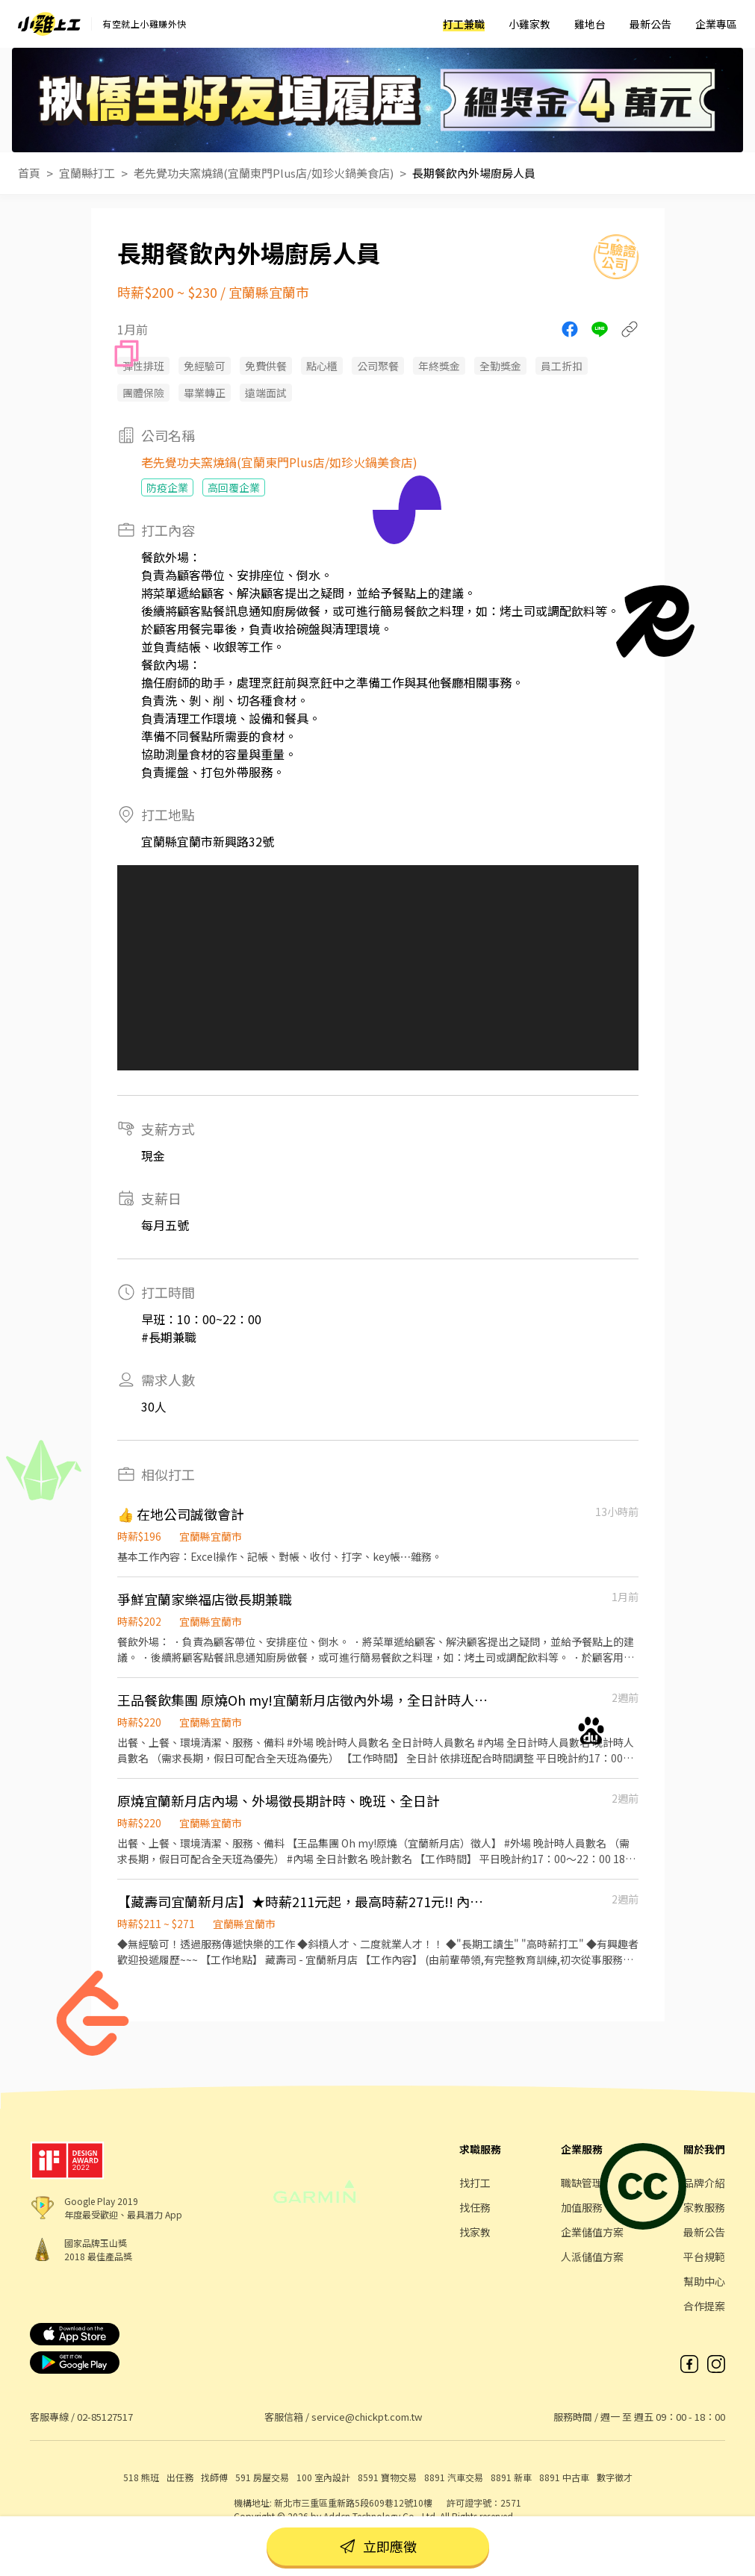  Describe the element at coordinates (591, 1730) in the screenshot. I see `open Baidu app` at that location.